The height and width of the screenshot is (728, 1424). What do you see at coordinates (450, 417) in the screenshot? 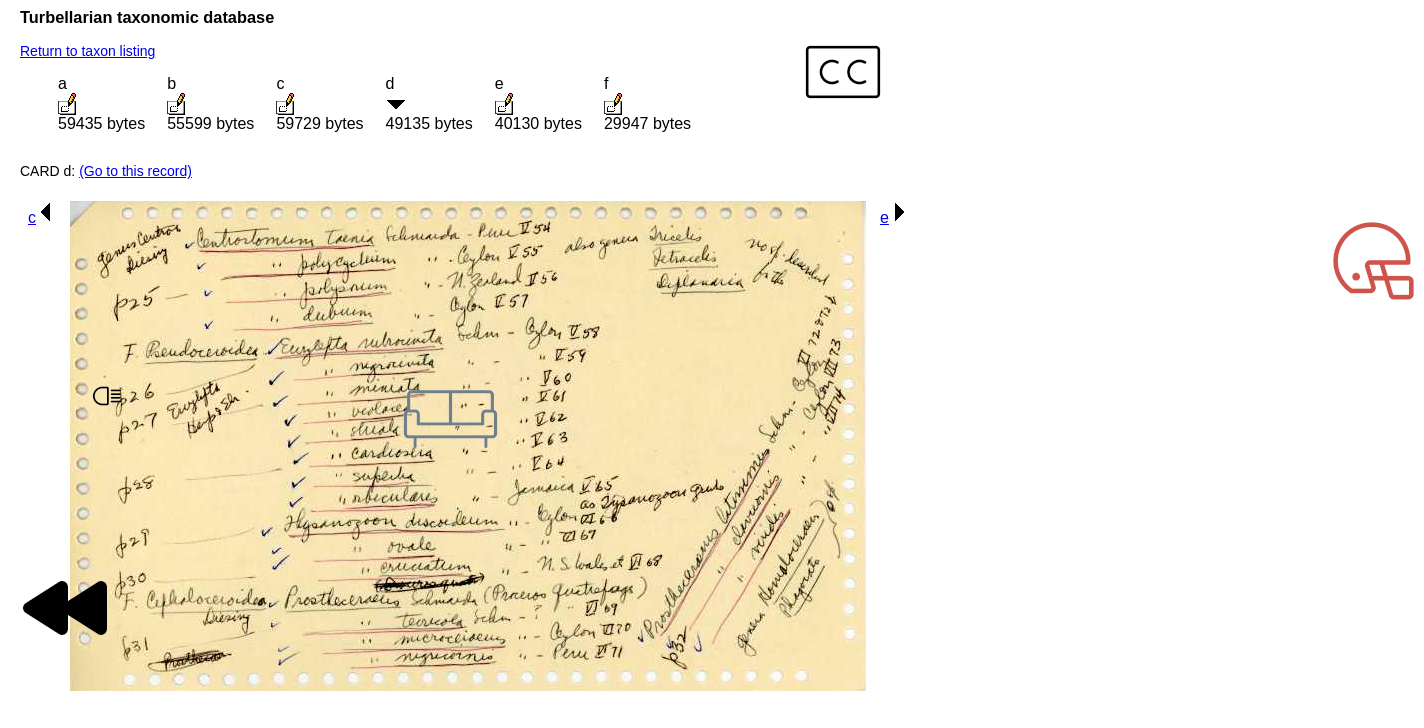
I see `browse furniture or home decor items` at bounding box center [450, 417].